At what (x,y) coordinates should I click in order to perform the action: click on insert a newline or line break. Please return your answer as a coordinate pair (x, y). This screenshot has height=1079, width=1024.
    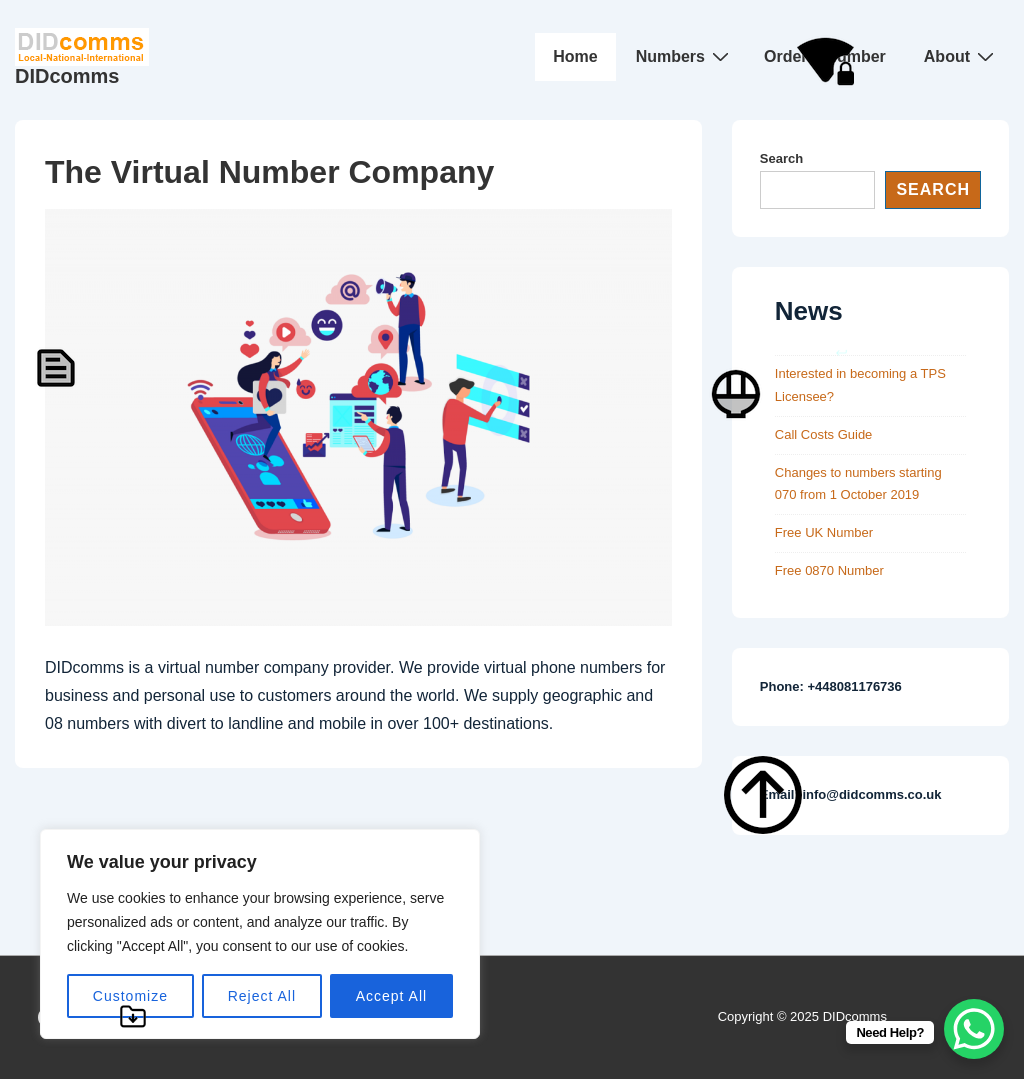
    Looking at the image, I should click on (841, 352).